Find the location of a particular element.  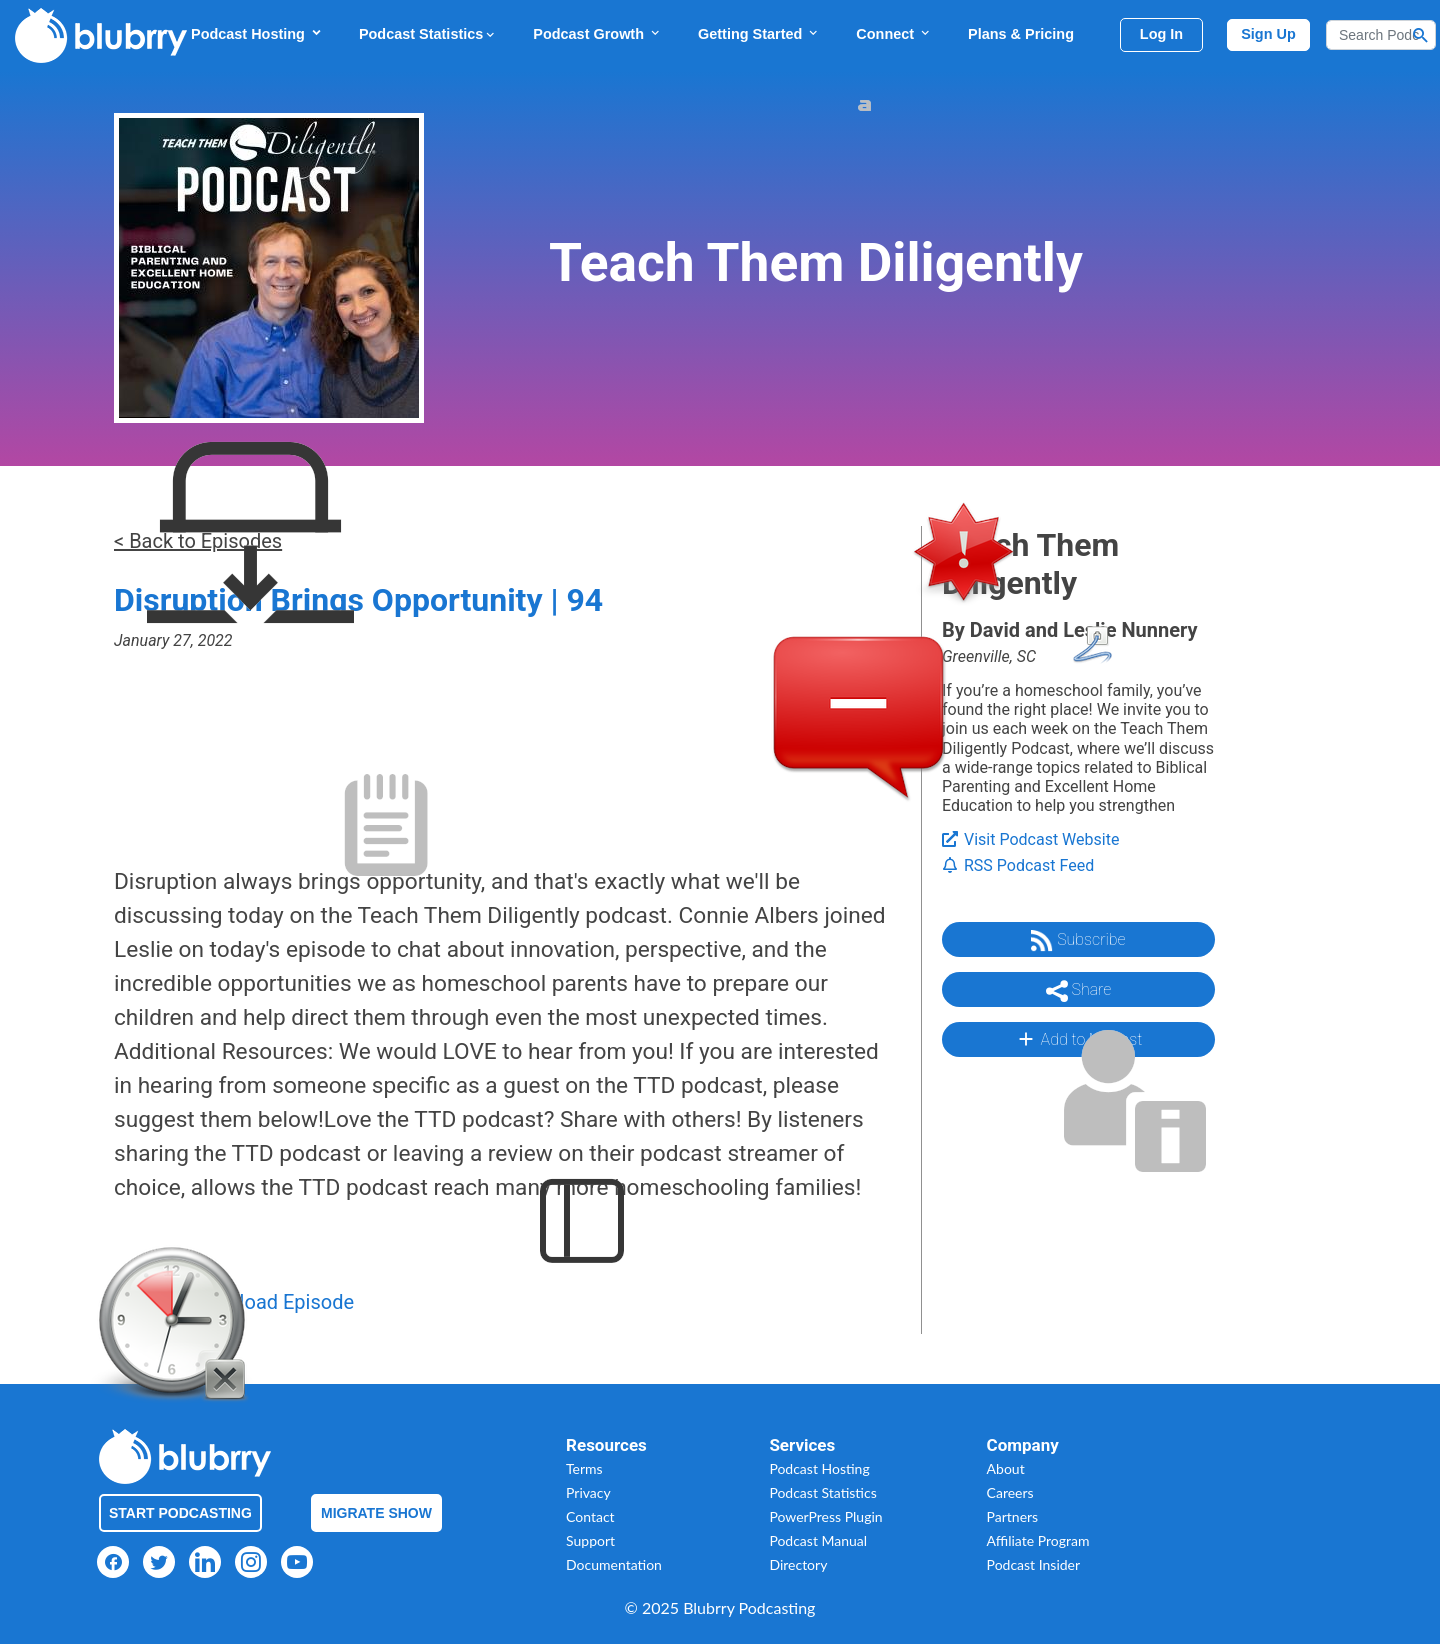

indicates a critical software update is available is located at coordinates (964, 552).